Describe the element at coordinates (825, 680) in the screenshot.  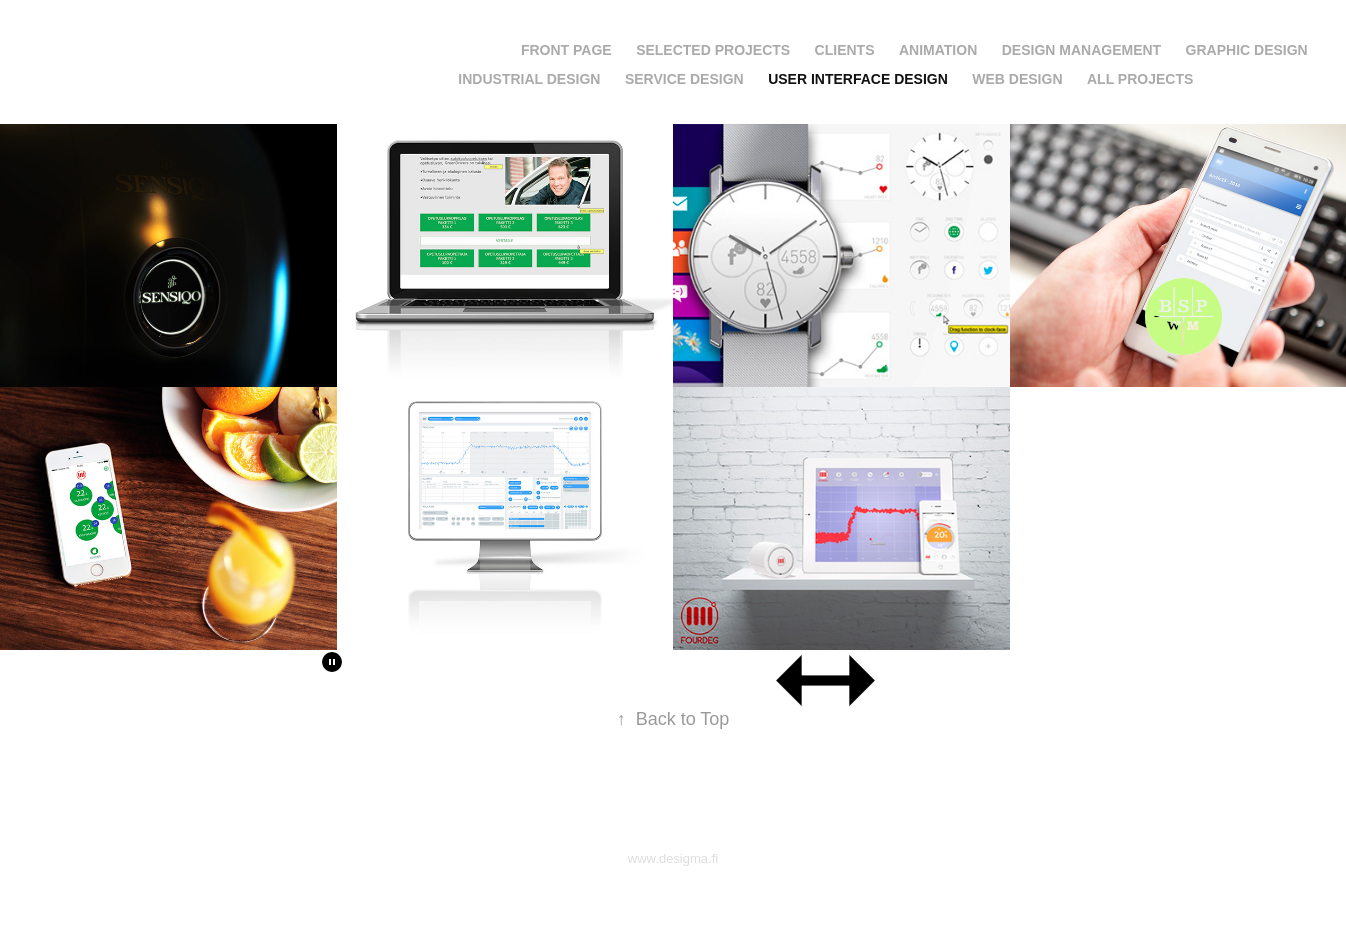
I see `expand content horizontally` at that location.